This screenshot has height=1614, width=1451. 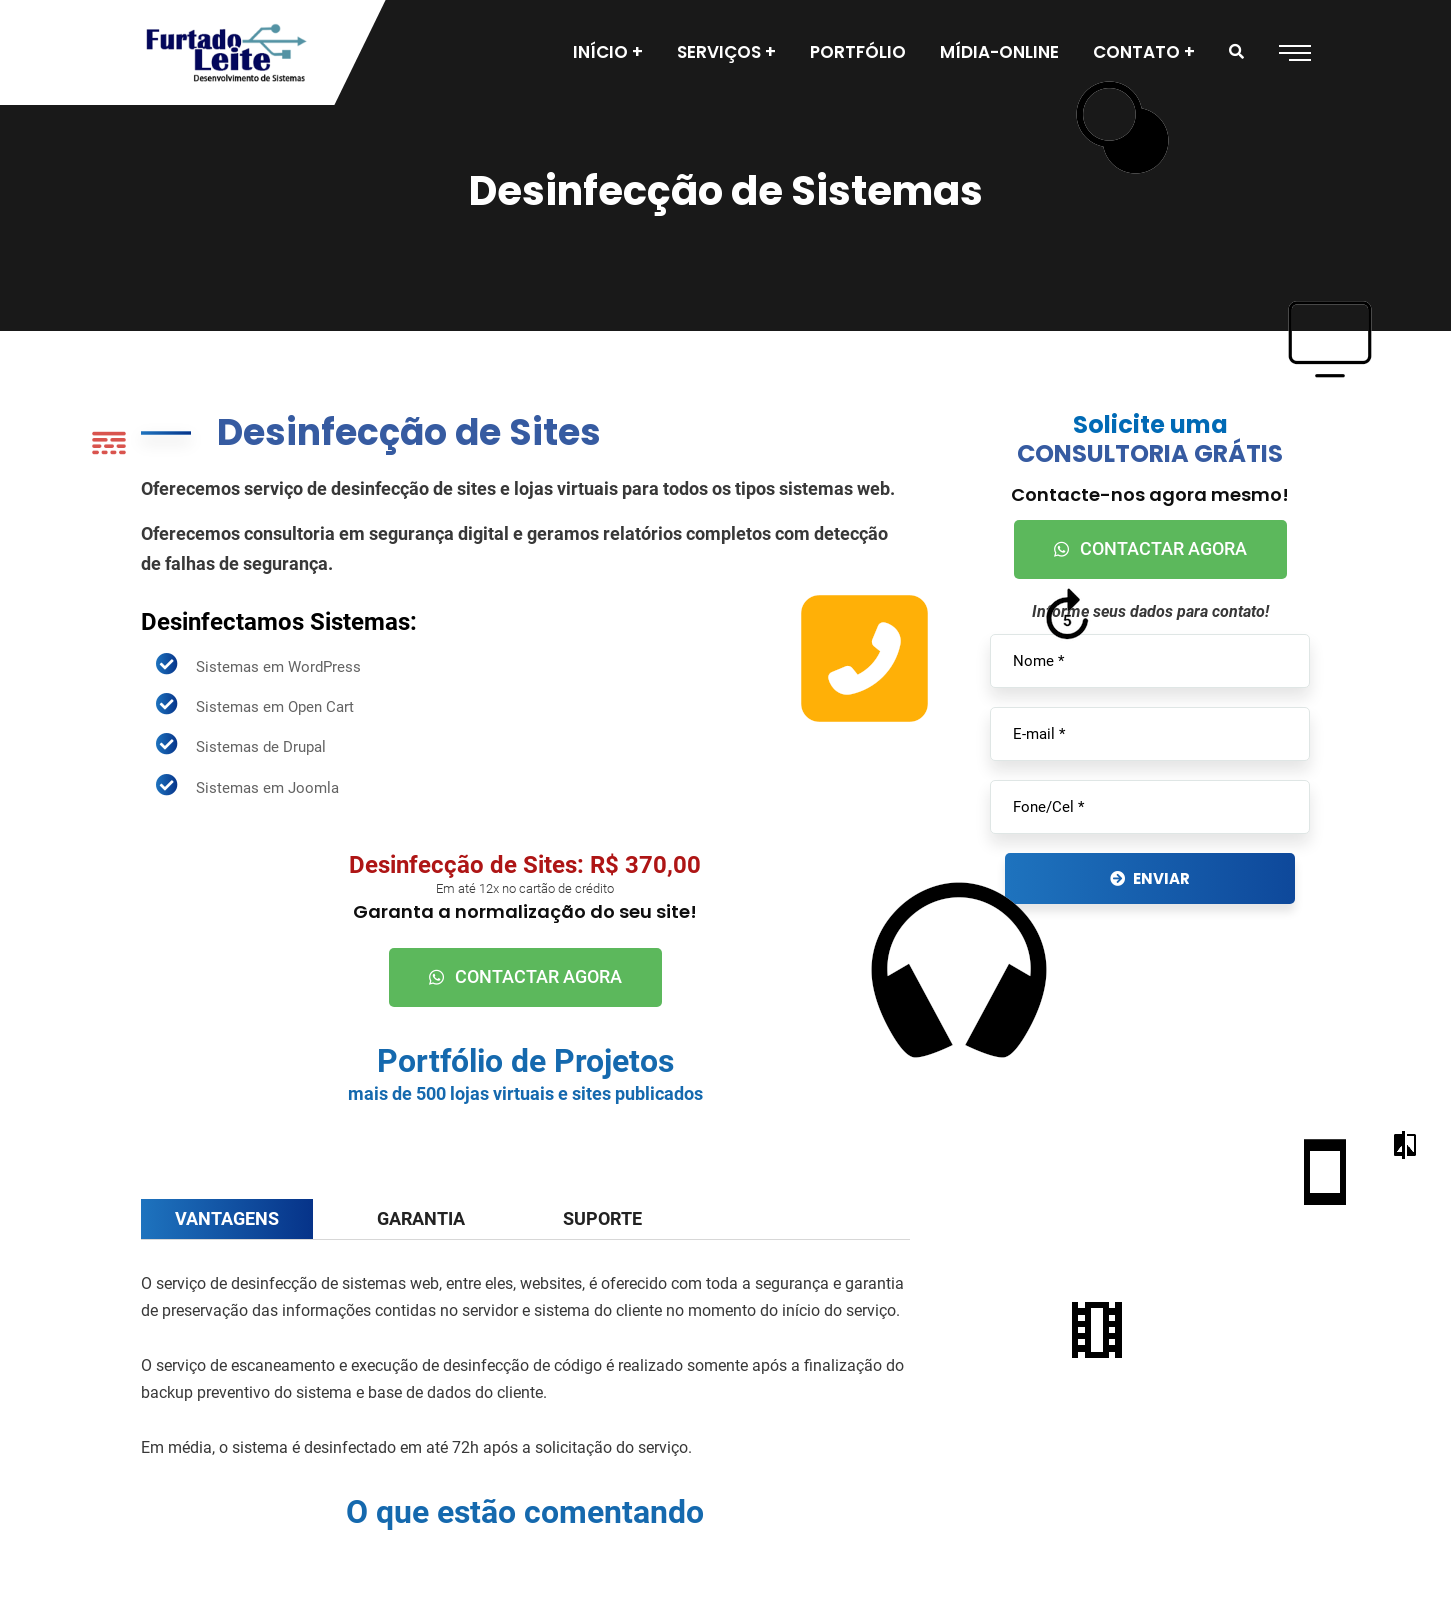 I want to click on contact customer support, so click(x=959, y=970).